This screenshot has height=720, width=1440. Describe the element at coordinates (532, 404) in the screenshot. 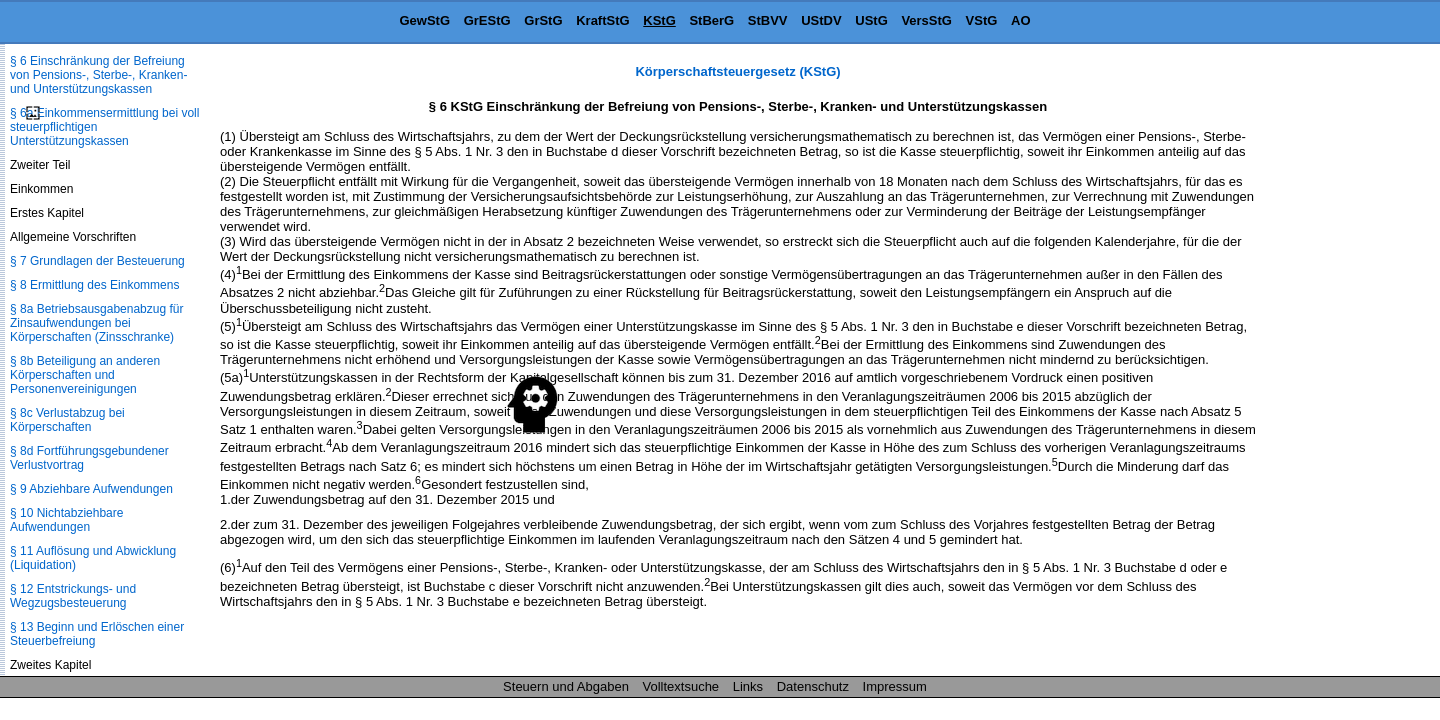

I see `access mental health or psychology features` at that location.